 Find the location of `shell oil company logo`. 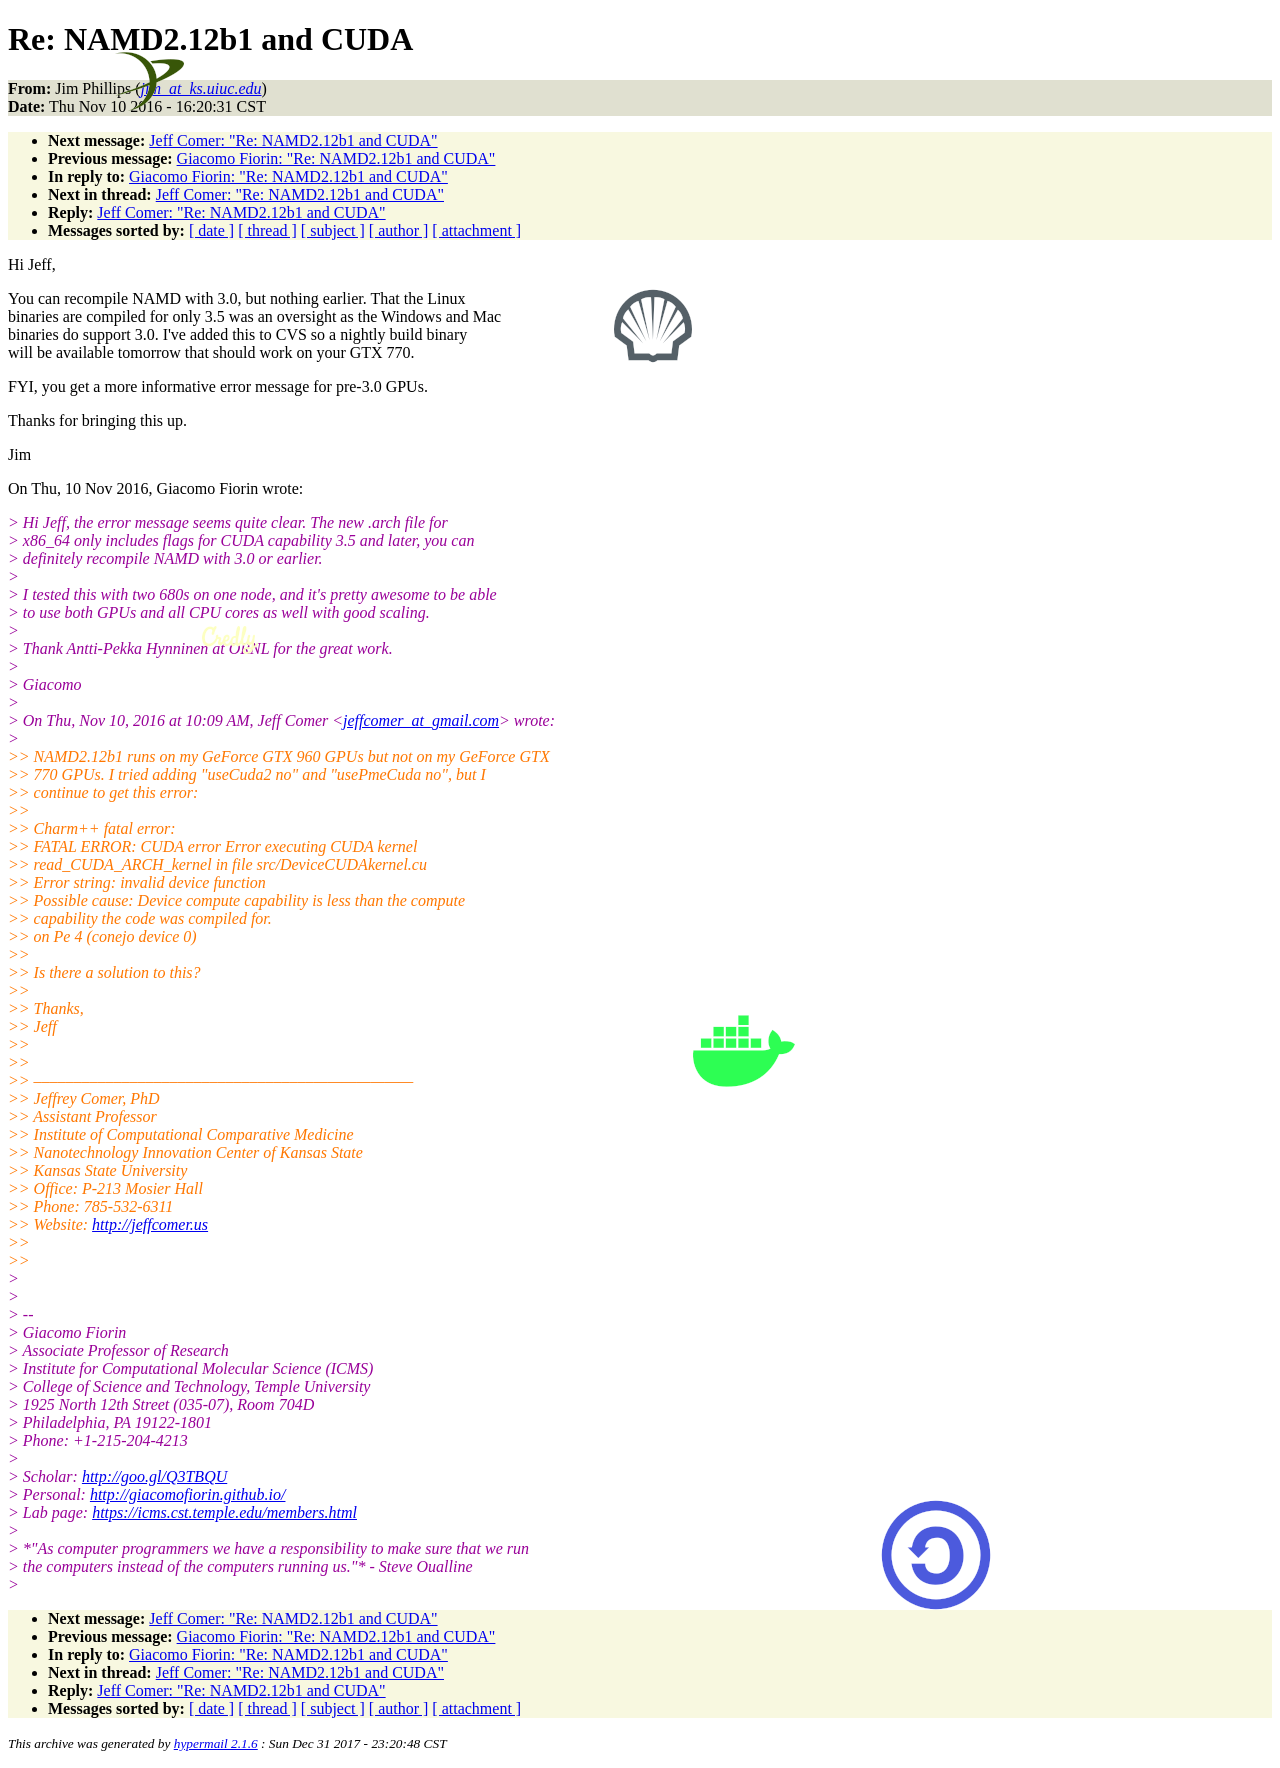

shell oil company logo is located at coordinates (653, 326).